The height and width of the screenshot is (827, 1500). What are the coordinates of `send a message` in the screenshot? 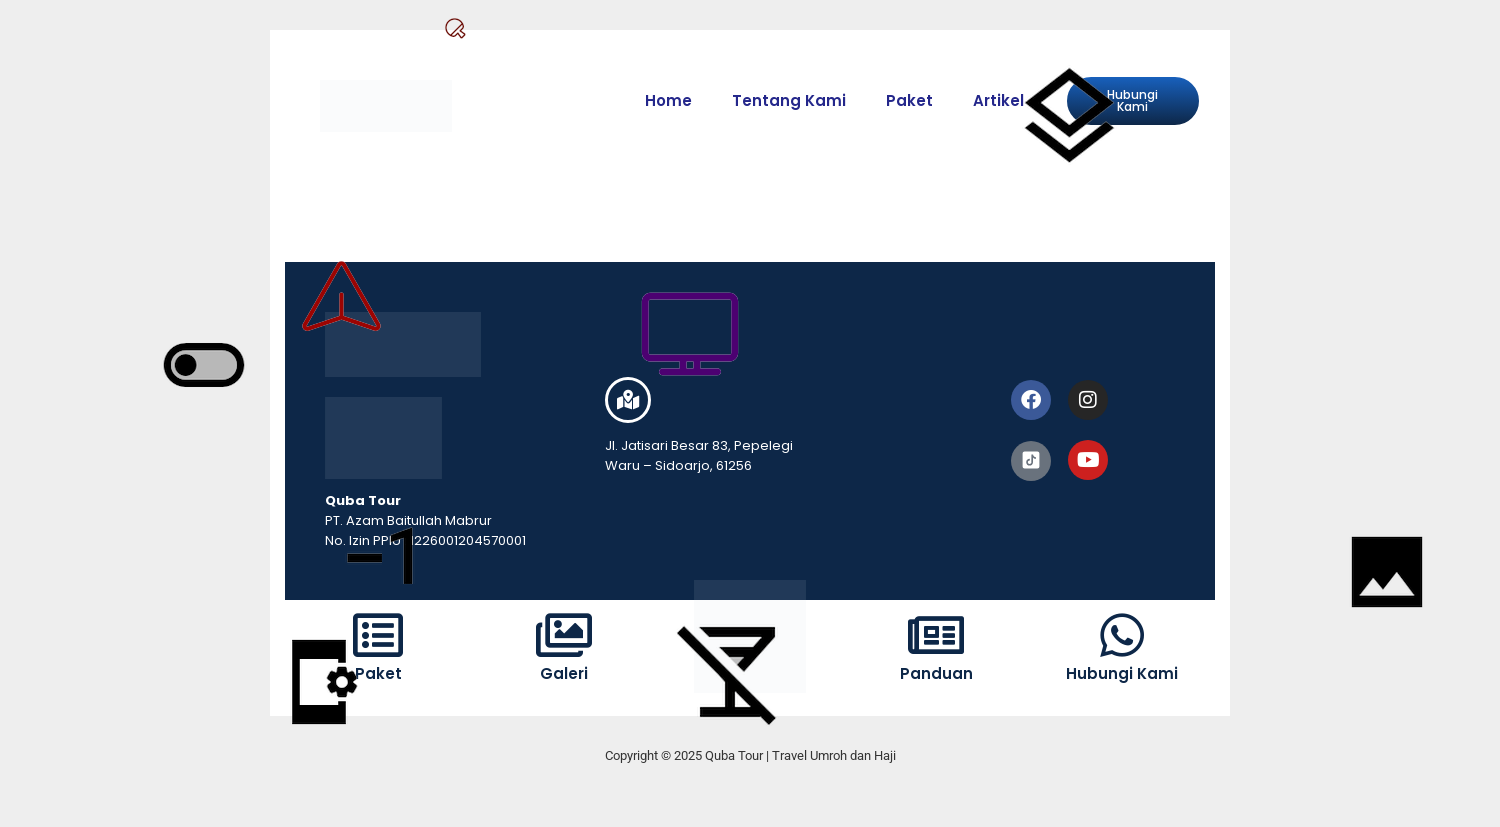 It's located at (341, 297).